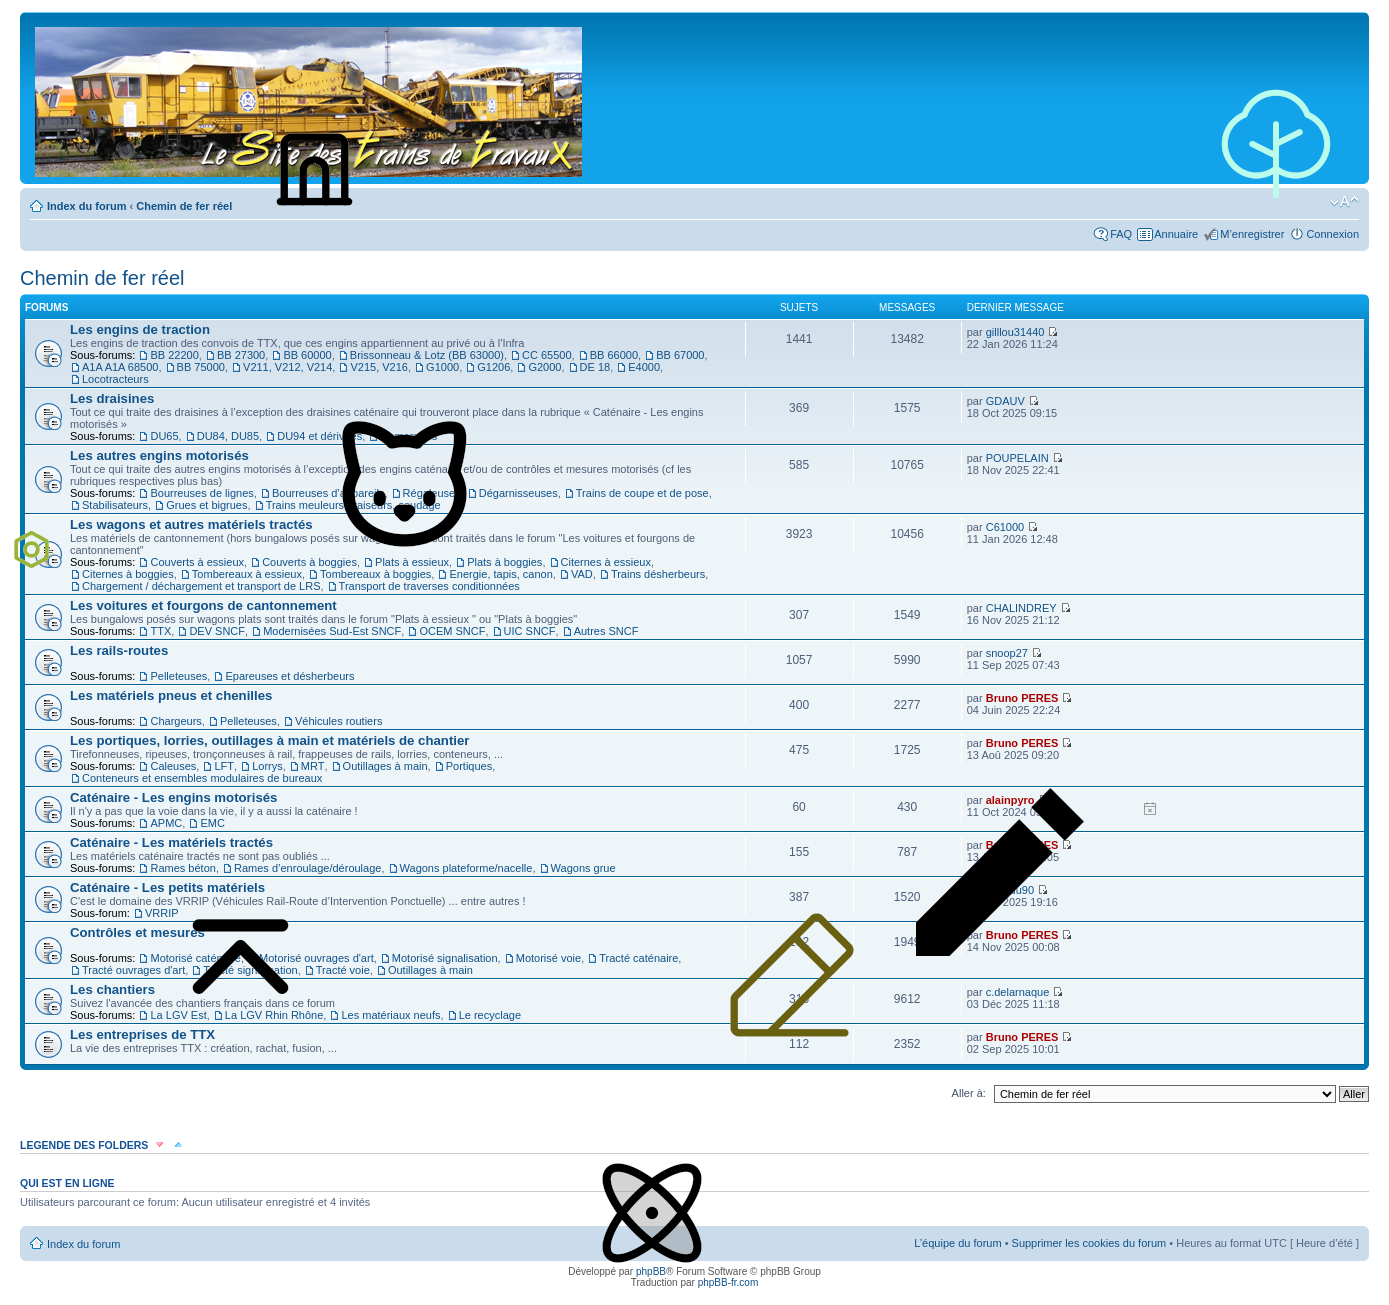 This screenshot has height=1305, width=1389. Describe the element at coordinates (1000, 872) in the screenshot. I see `edit this item` at that location.